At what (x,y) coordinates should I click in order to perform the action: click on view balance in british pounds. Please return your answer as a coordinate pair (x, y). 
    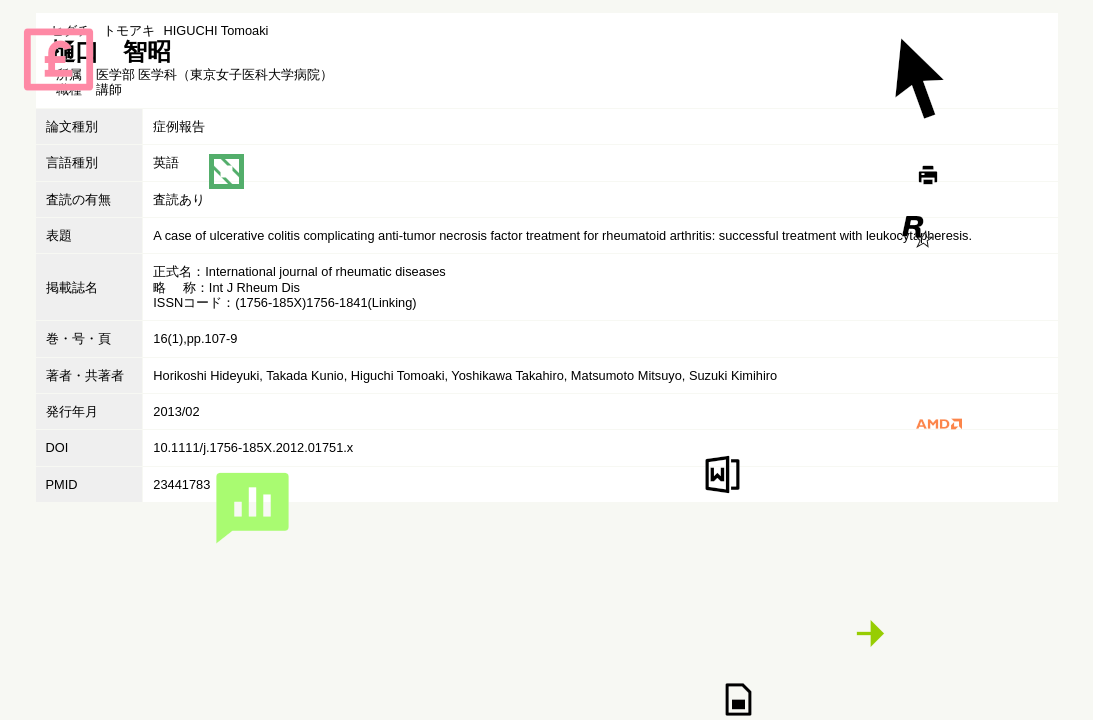
    Looking at the image, I should click on (58, 59).